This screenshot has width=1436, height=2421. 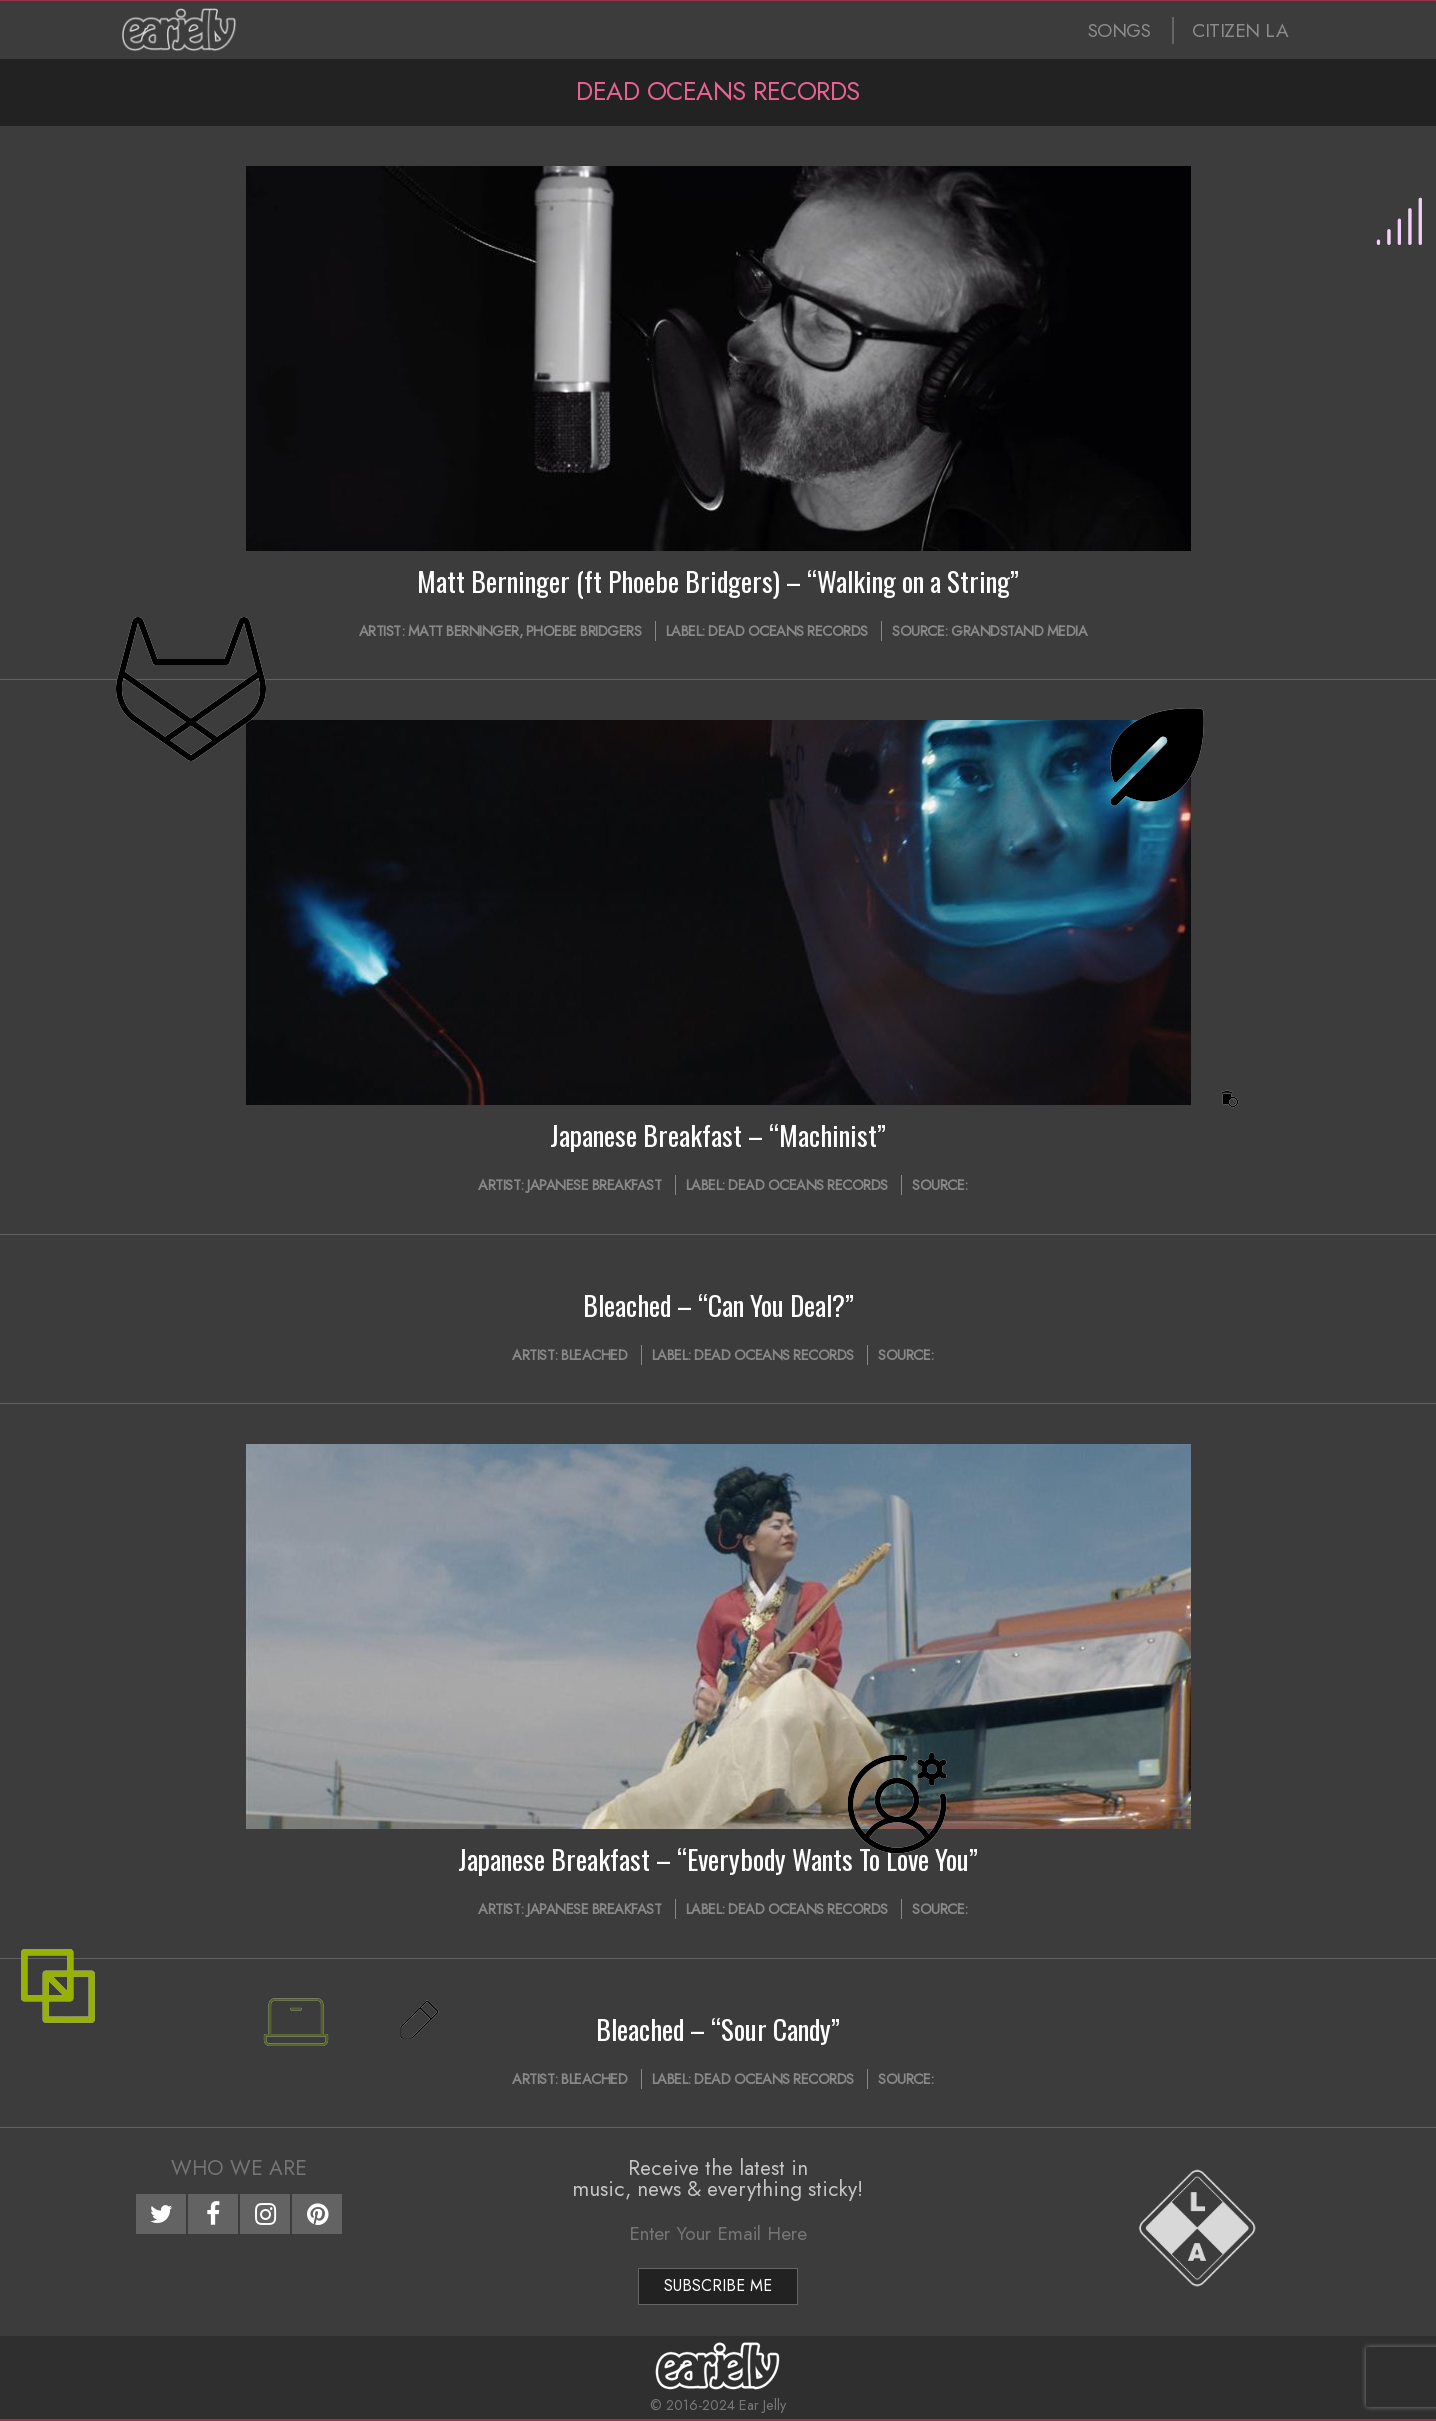 What do you see at coordinates (191, 686) in the screenshot?
I see `link to gitlab repository` at bounding box center [191, 686].